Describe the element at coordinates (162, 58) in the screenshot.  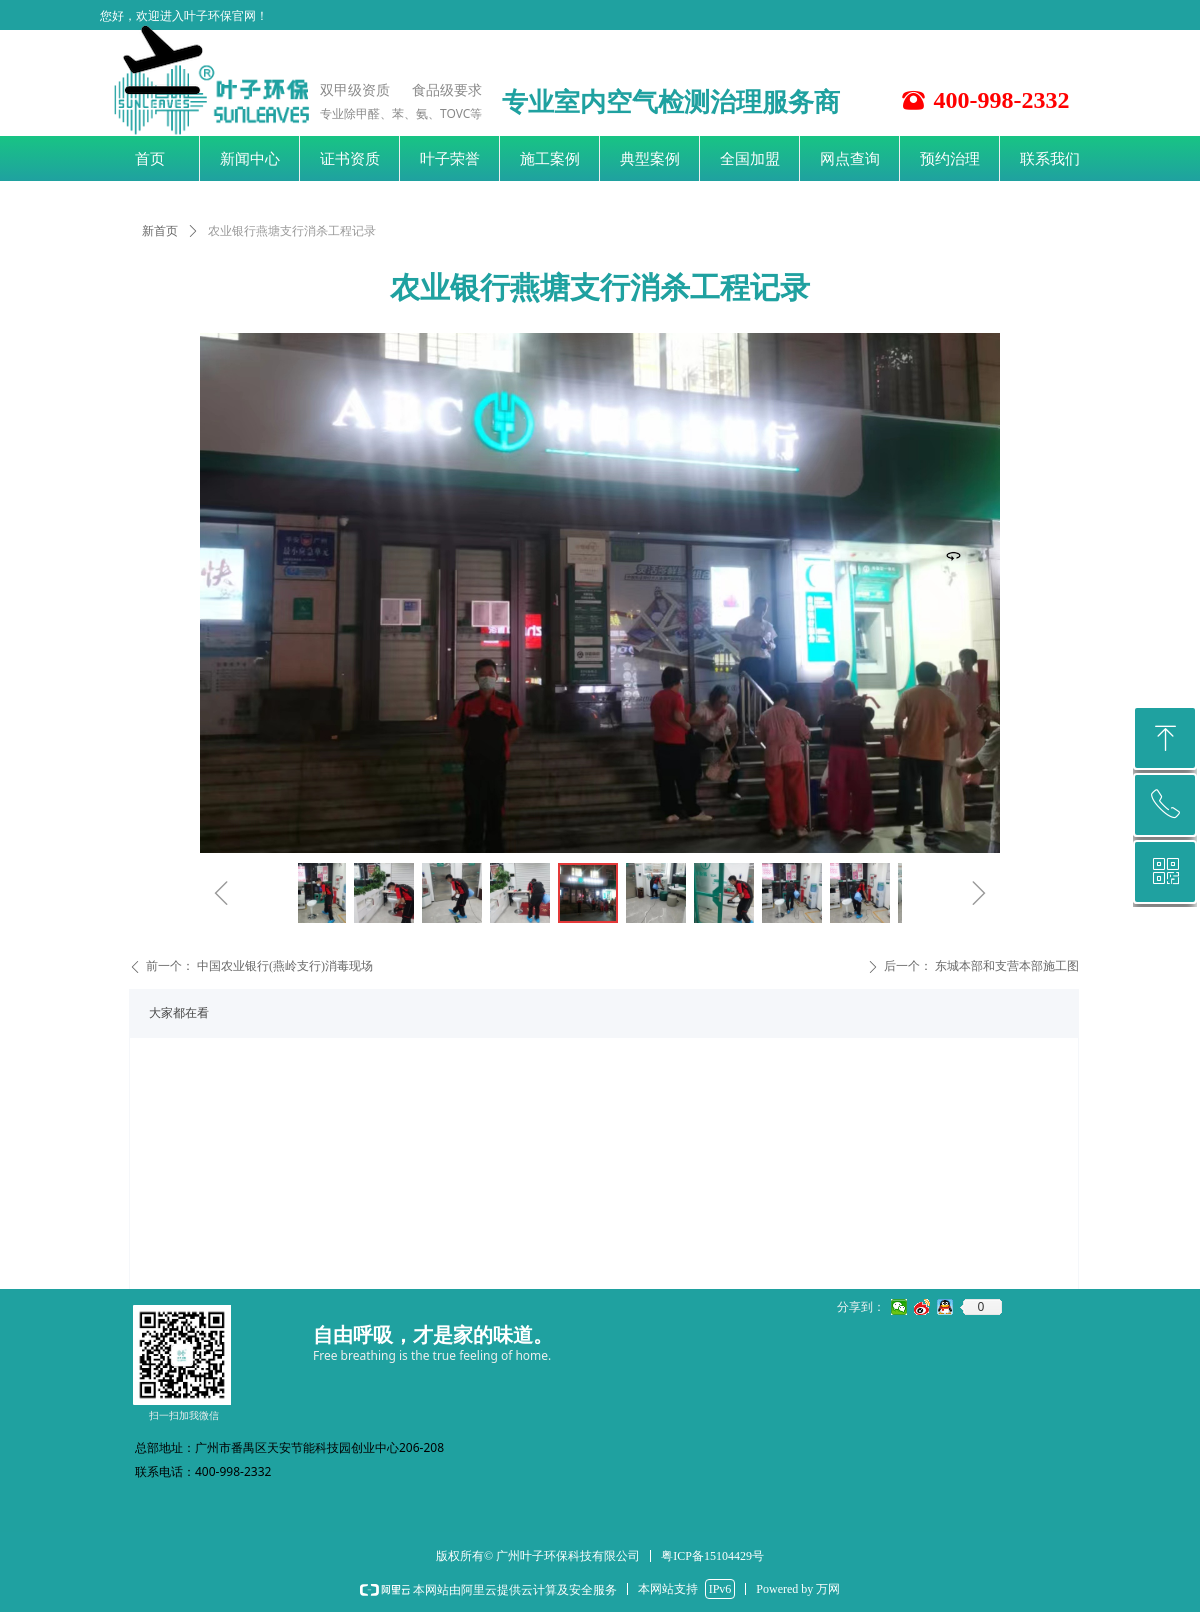
I see `view flight departure information` at that location.